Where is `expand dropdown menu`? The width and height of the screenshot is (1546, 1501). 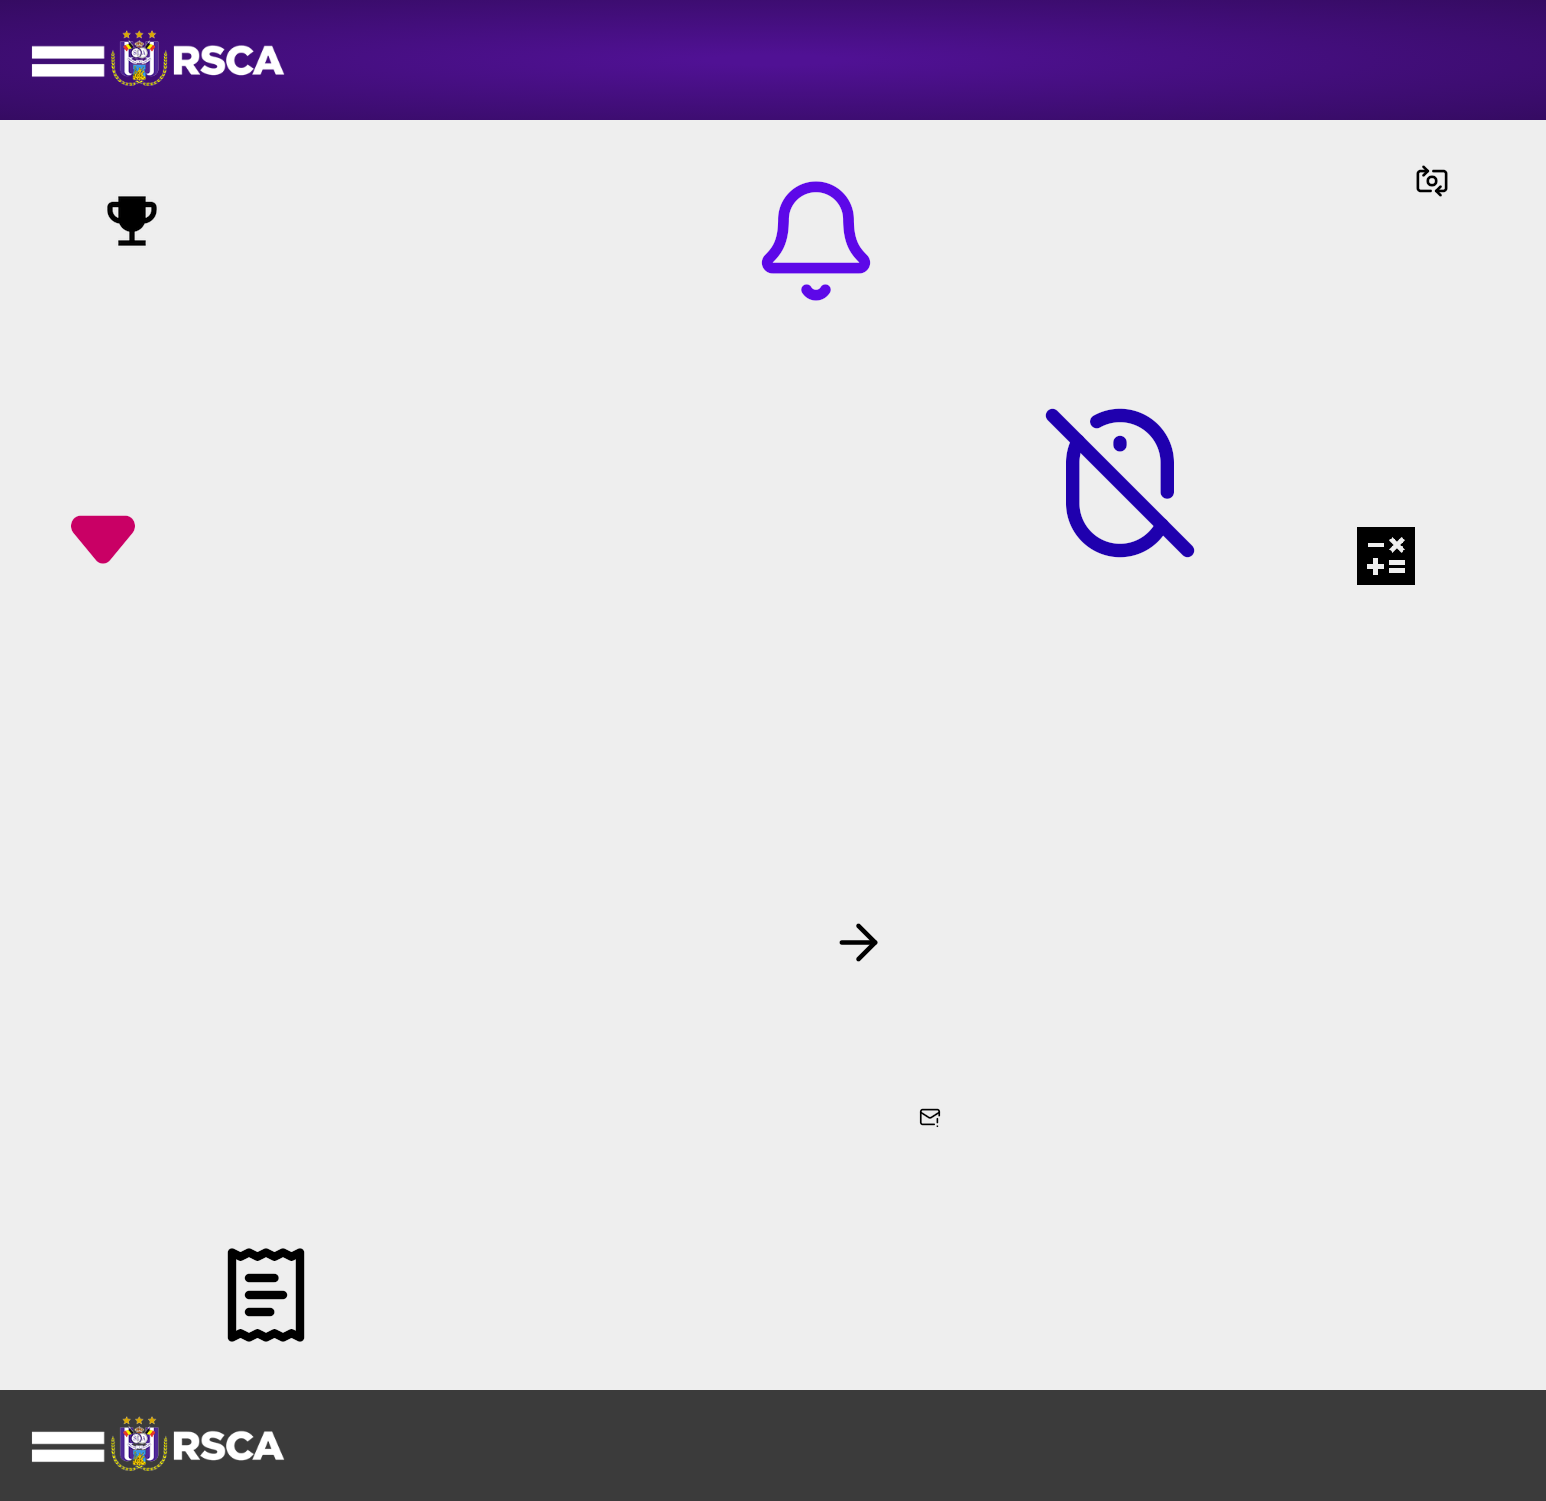
expand dropdown menu is located at coordinates (103, 537).